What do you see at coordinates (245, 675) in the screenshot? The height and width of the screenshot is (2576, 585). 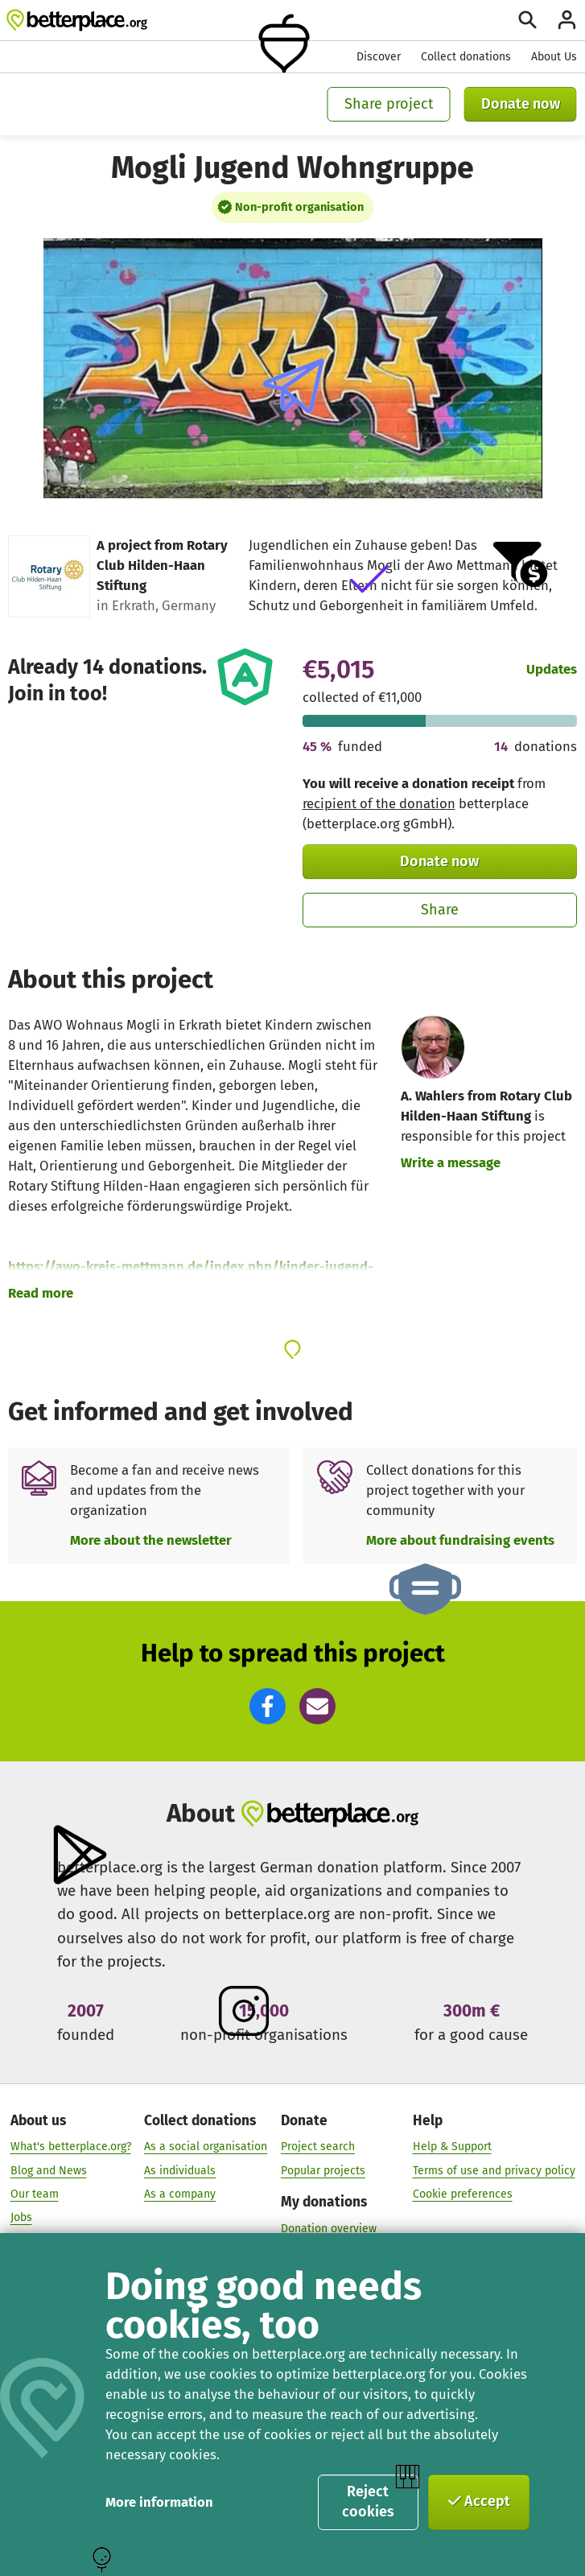 I see `Angular framework logo` at bounding box center [245, 675].